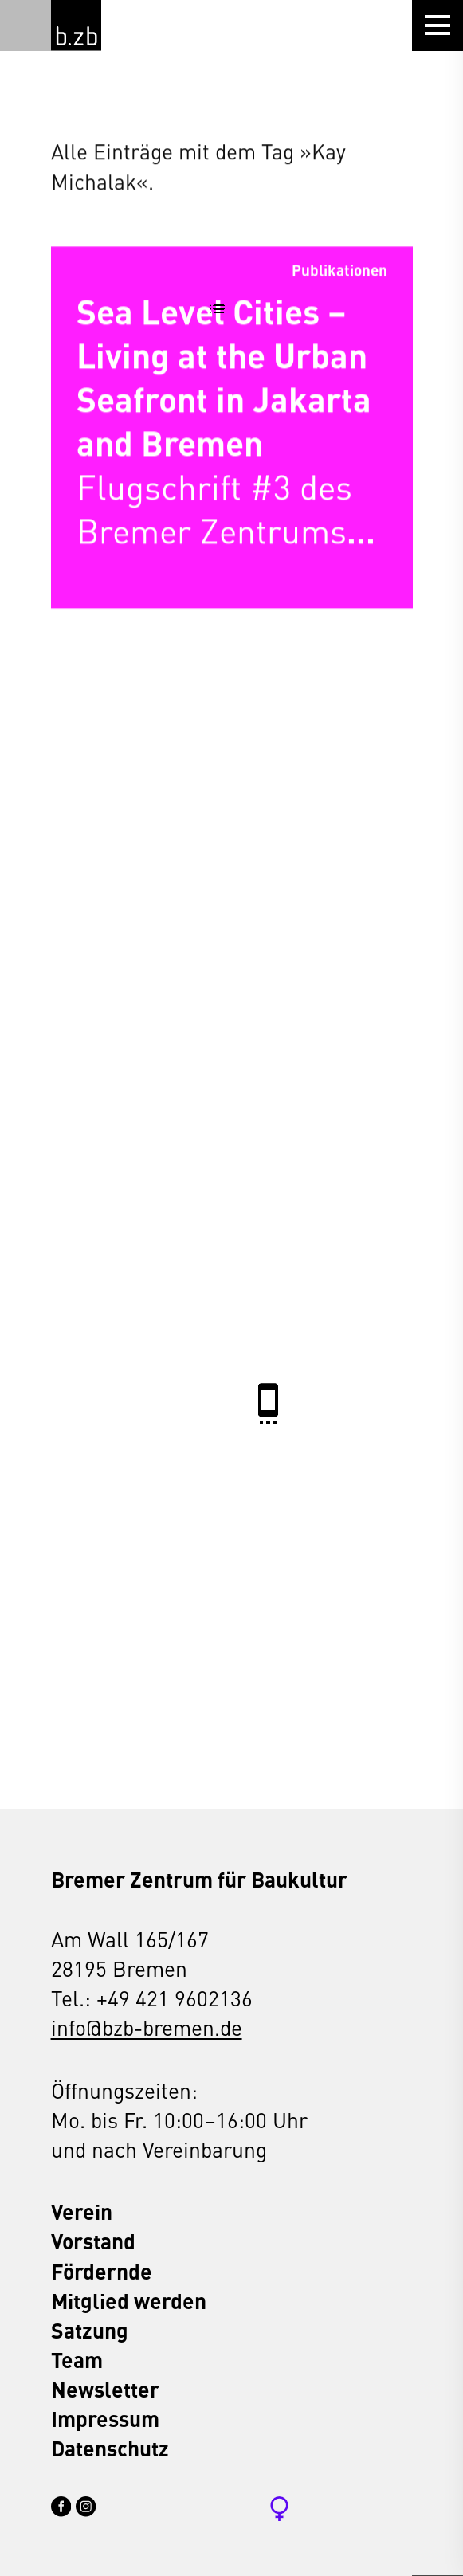 Image resolution: width=463 pixels, height=2576 pixels. Describe the element at coordinates (279, 2508) in the screenshot. I see `select female gender option` at that location.